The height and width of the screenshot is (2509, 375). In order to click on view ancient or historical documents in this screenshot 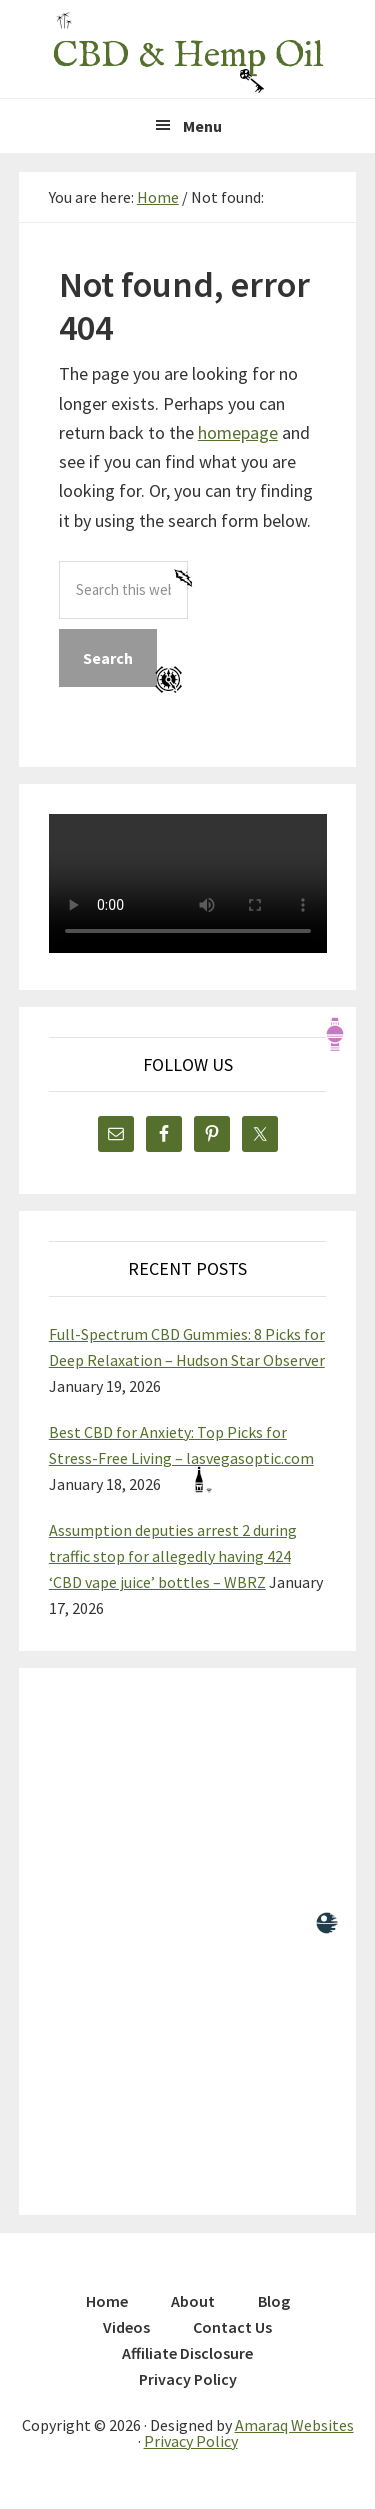, I will do `click(64, 20)`.